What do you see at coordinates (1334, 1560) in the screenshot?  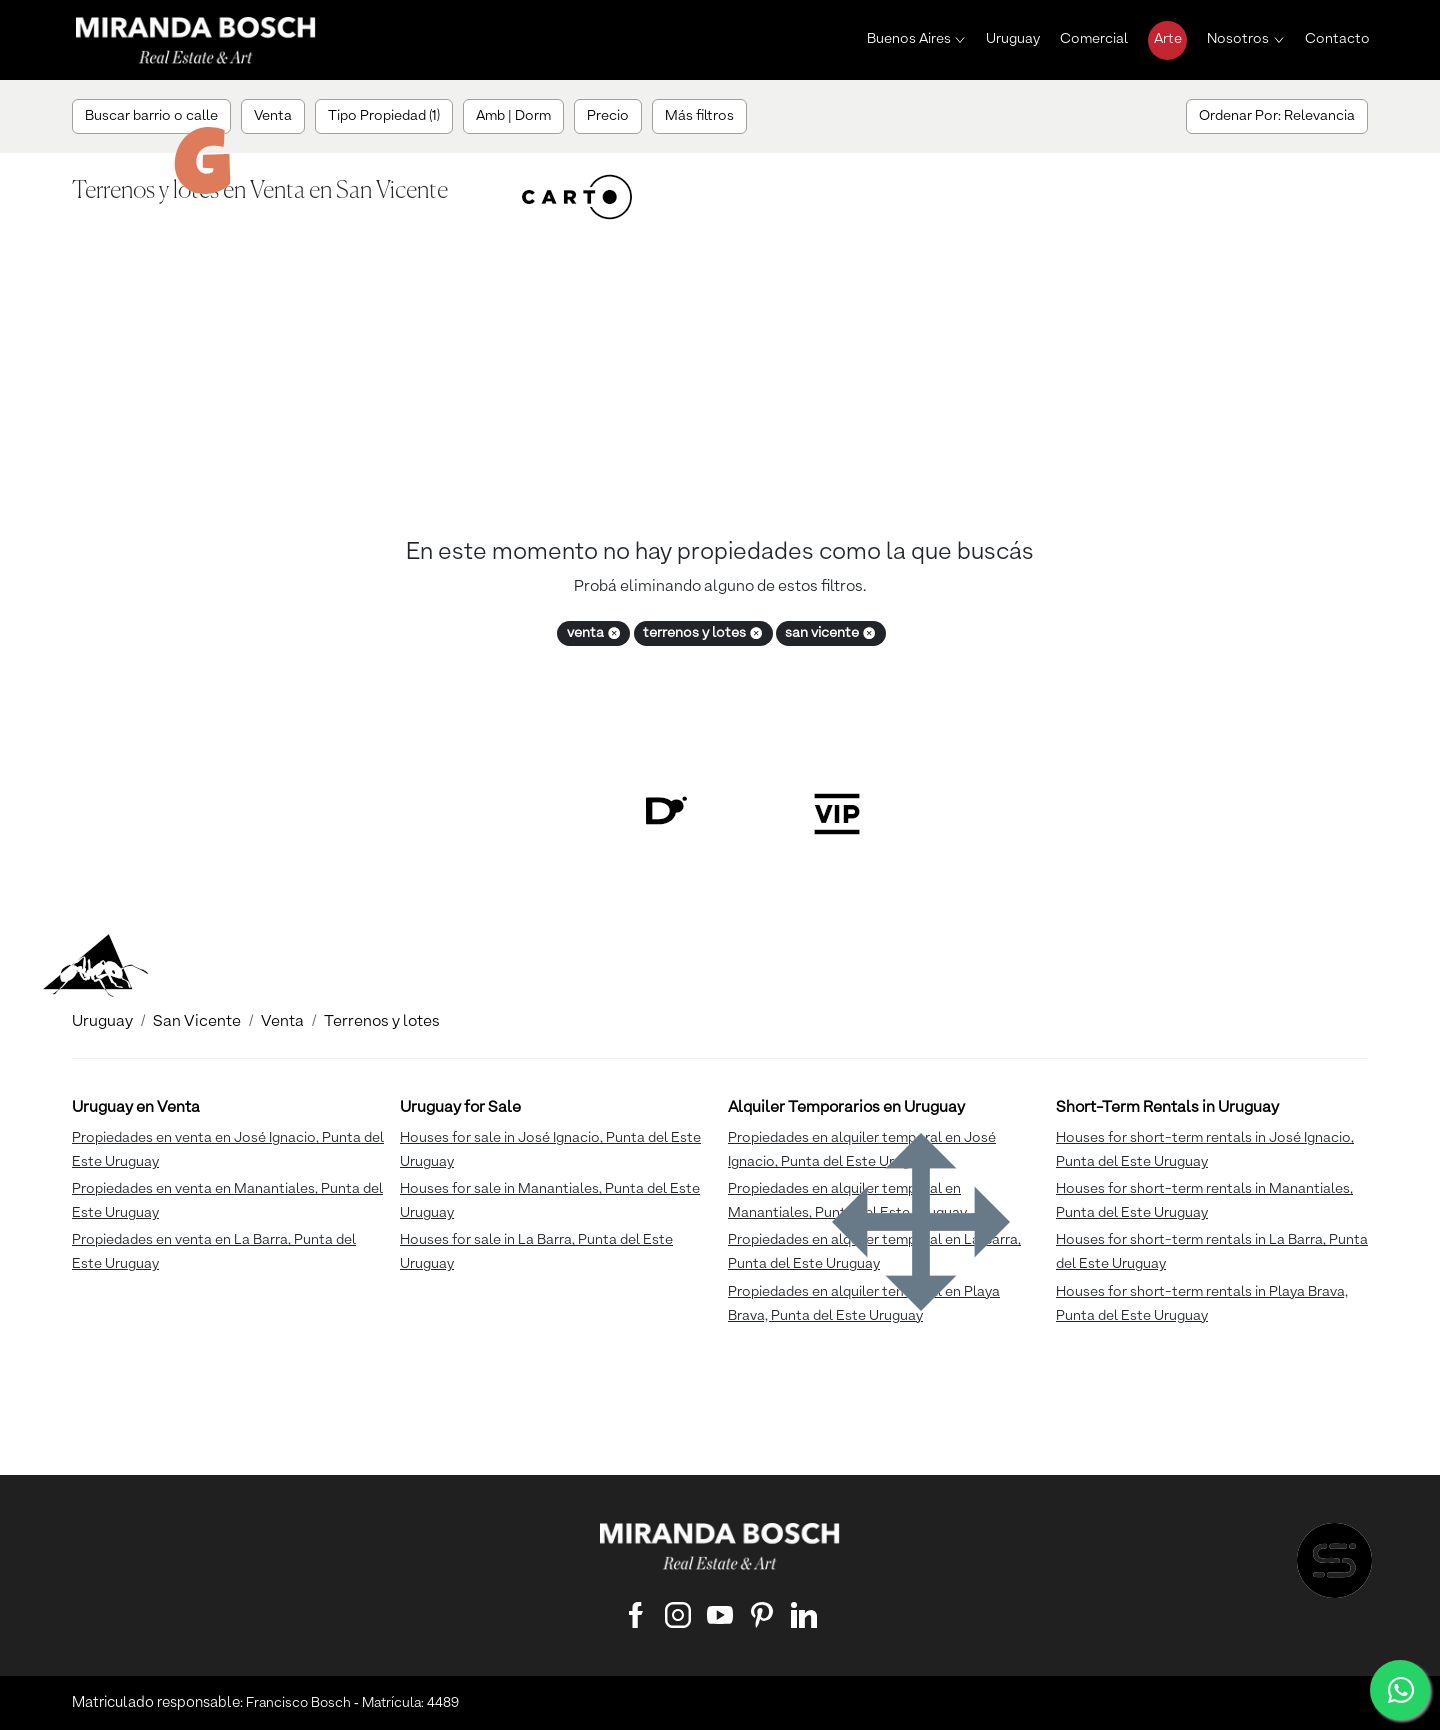 I see `sanic web framework logo` at bounding box center [1334, 1560].